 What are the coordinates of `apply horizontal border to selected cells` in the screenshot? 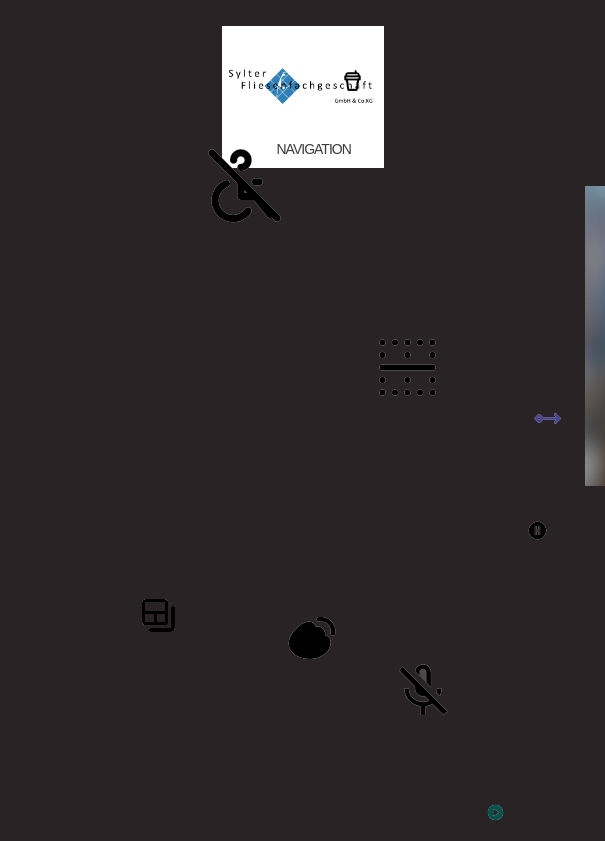 It's located at (407, 367).